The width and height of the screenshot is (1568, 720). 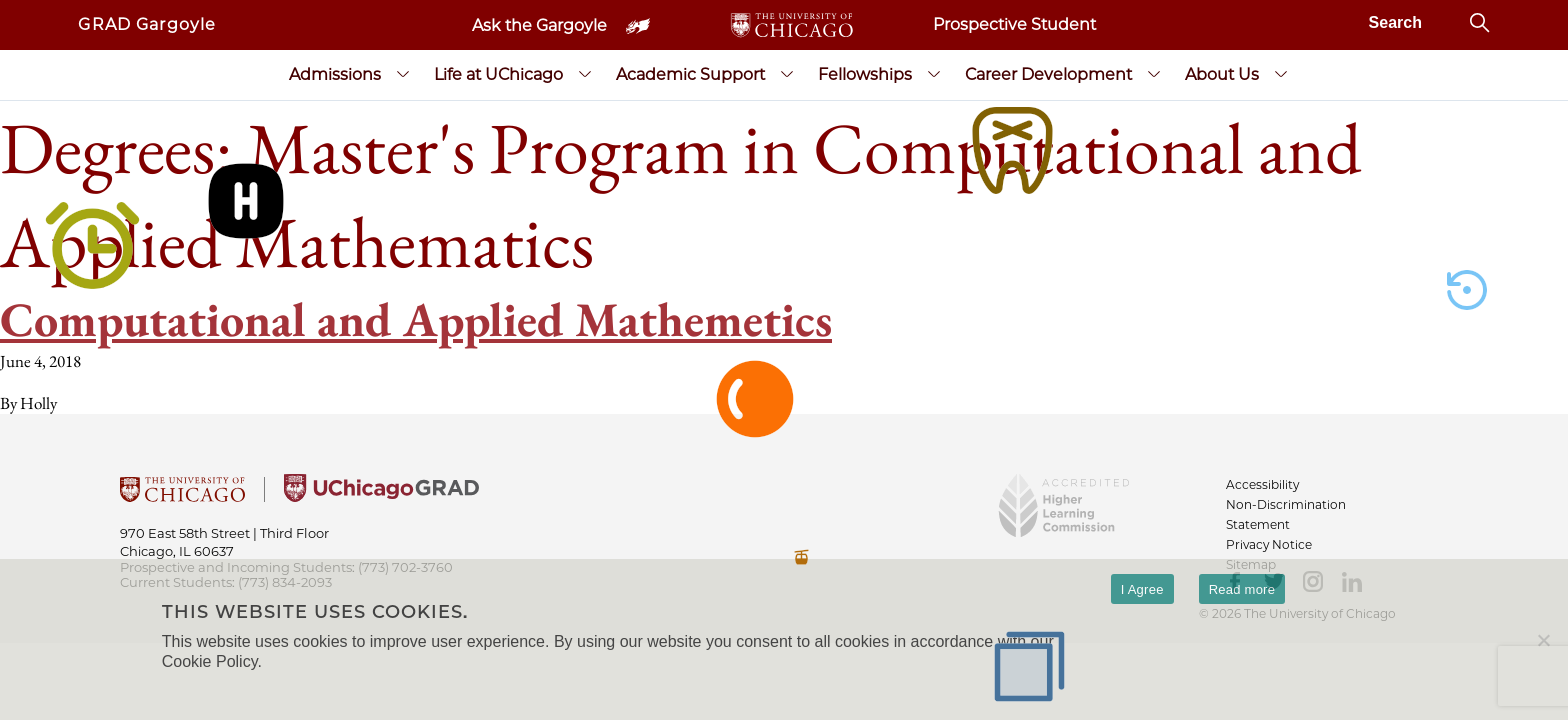 What do you see at coordinates (1467, 290) in the screenshot?
I see `restore to a previous state` at bounding box center [1467, 290].